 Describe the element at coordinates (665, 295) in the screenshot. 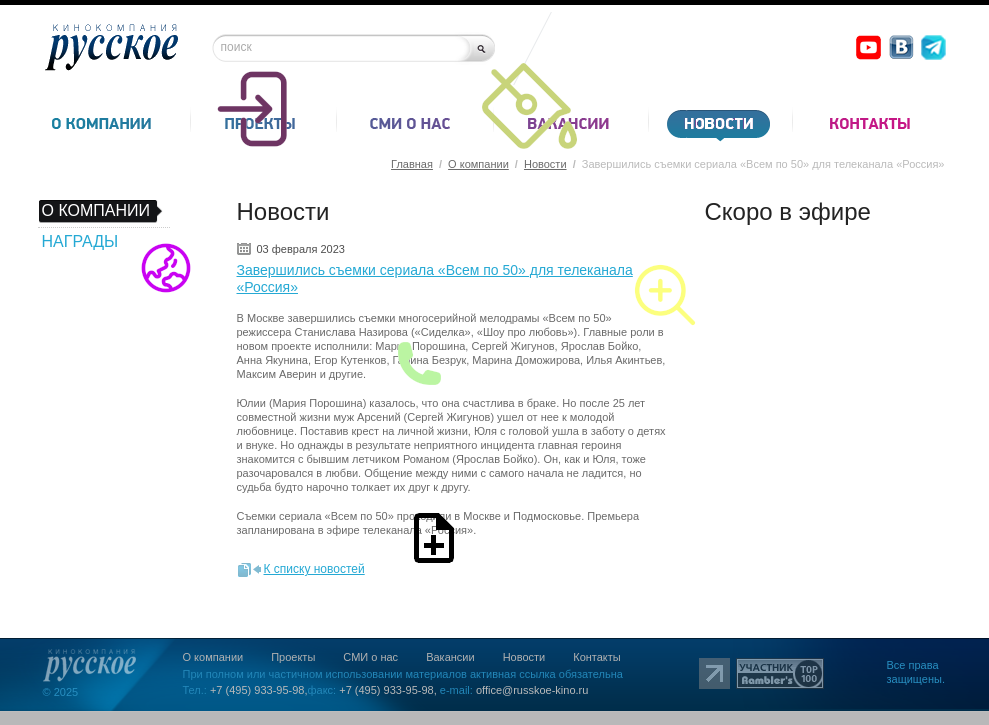

I see `zoom in on content` at that location.